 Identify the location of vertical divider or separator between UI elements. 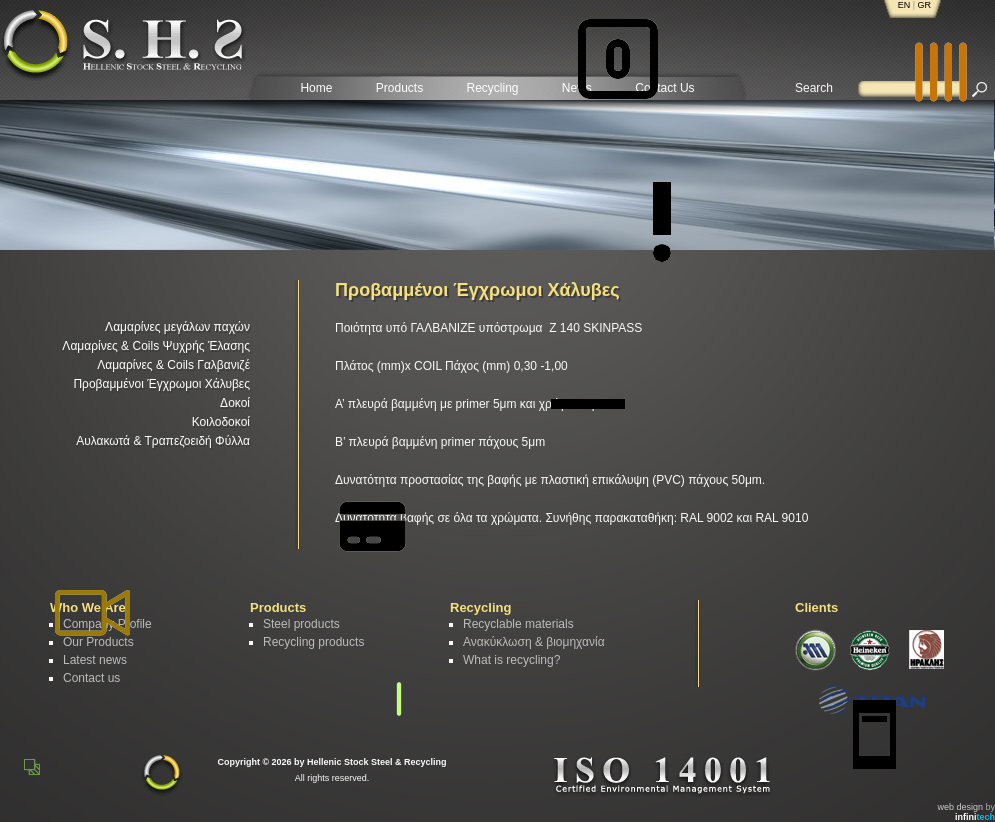
(399, 699).